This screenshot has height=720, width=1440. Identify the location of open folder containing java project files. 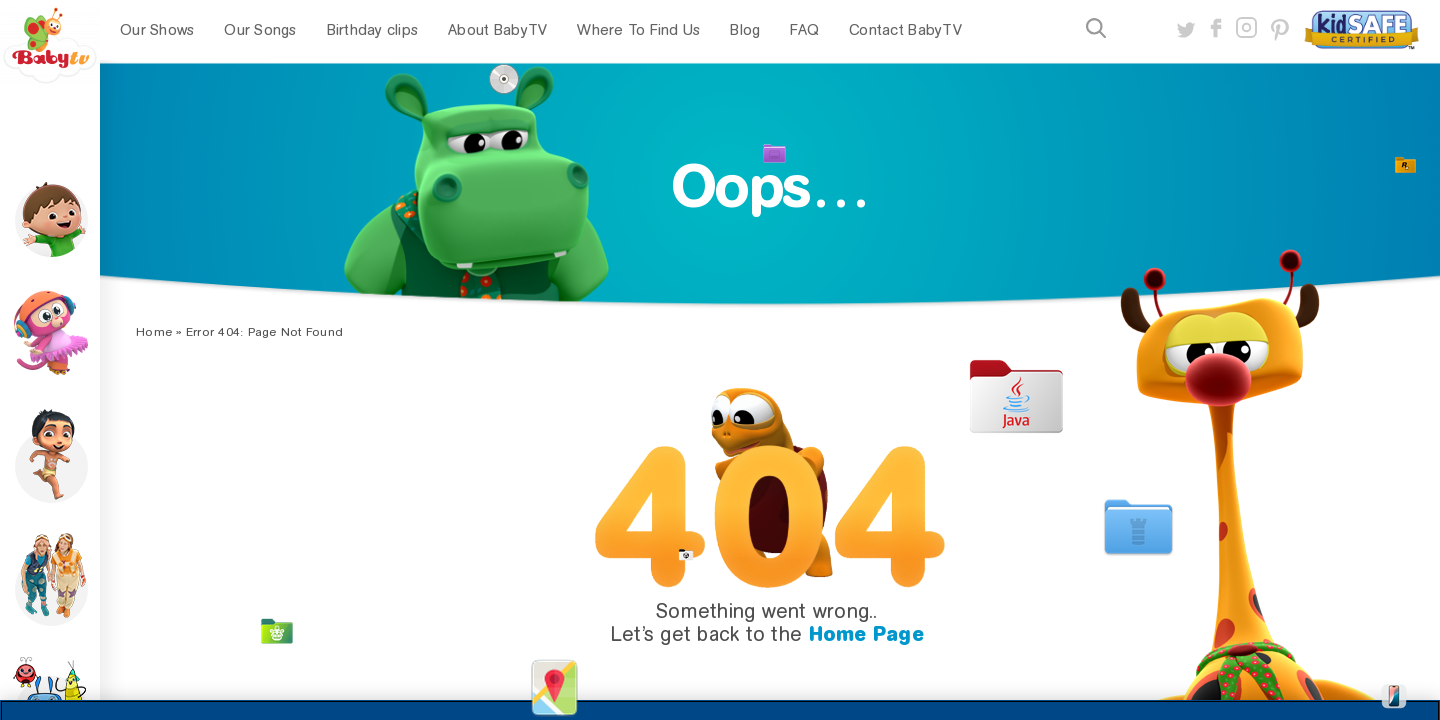
(1016, 399).